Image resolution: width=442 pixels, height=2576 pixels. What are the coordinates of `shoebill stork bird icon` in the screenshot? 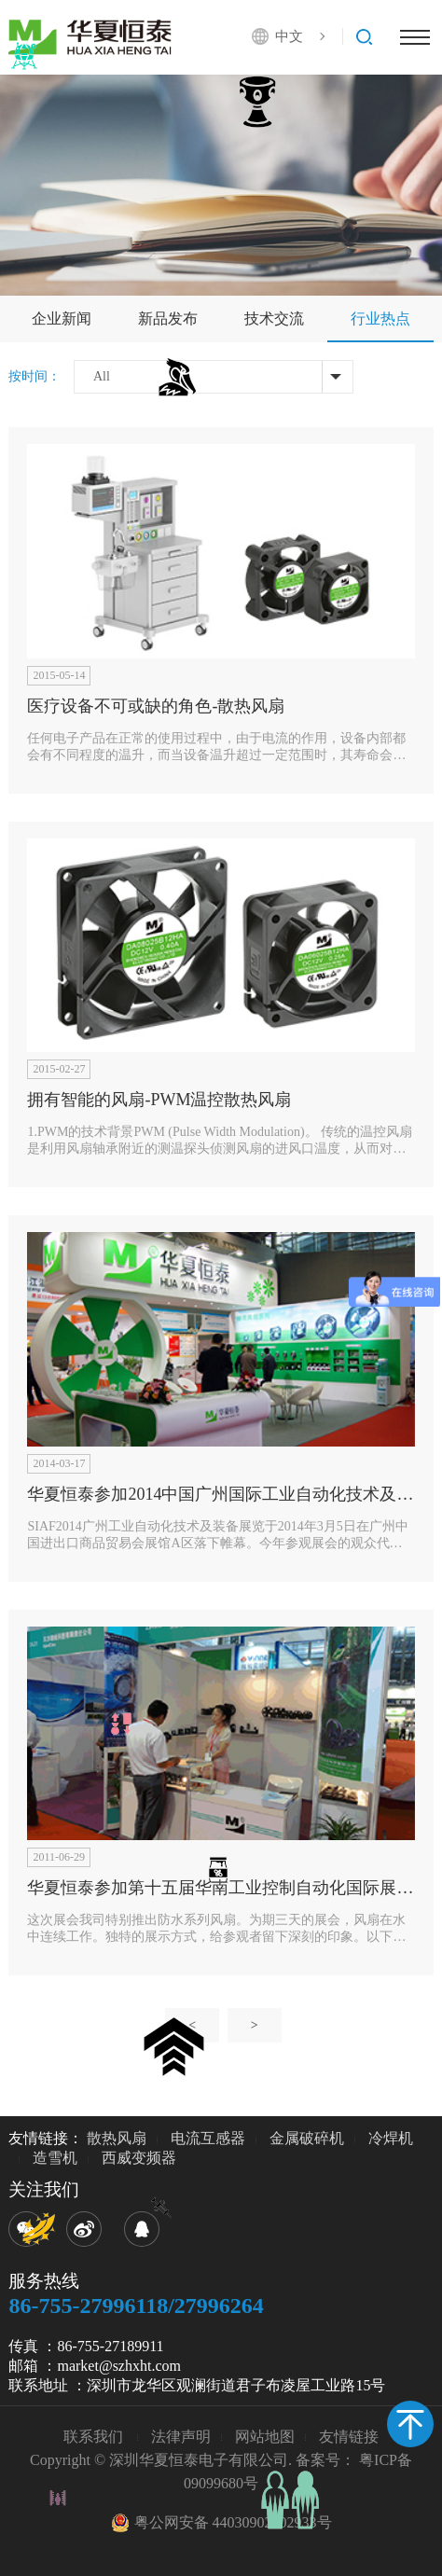 It's located at (178, 377).